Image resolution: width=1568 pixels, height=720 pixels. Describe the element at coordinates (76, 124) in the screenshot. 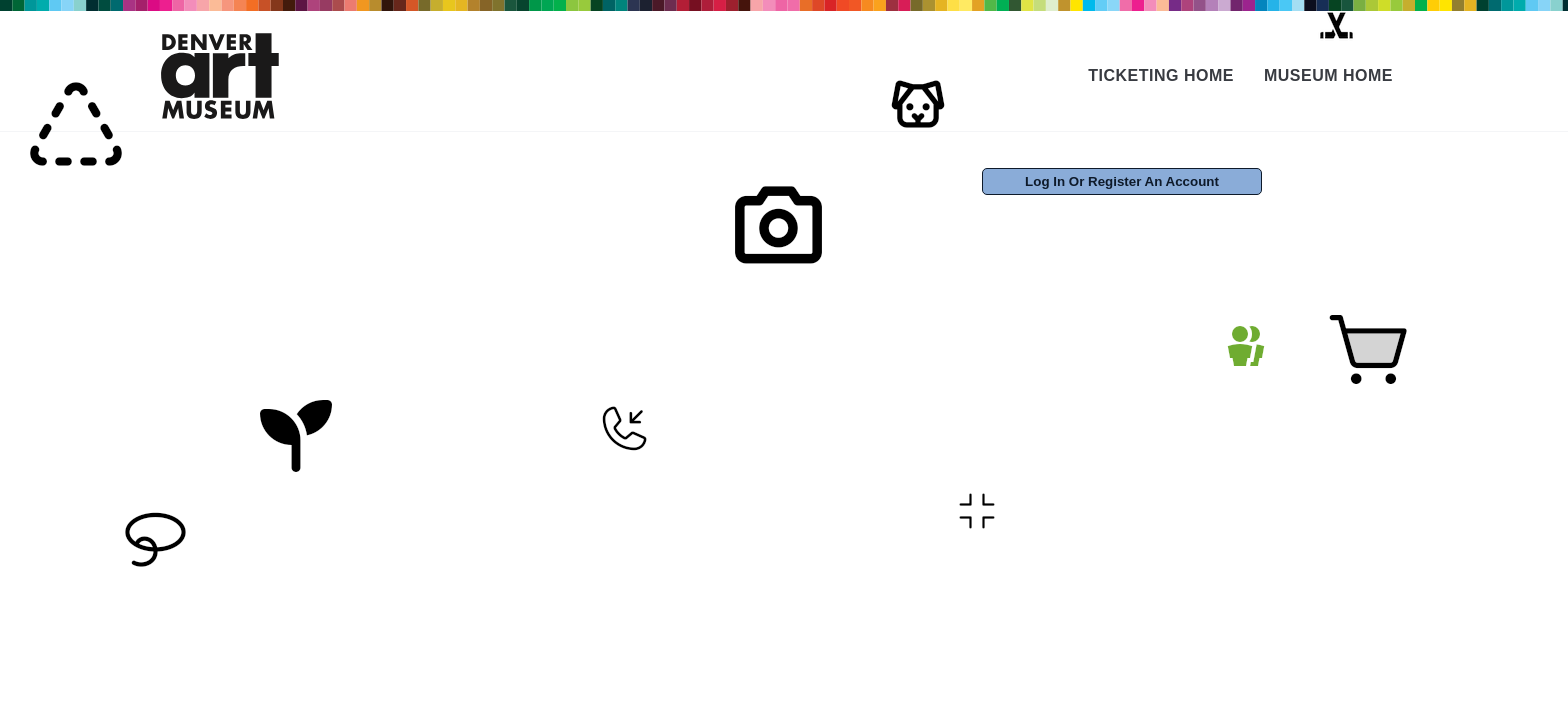

I see `indicates an incomplete or in-progress shape` at that location.